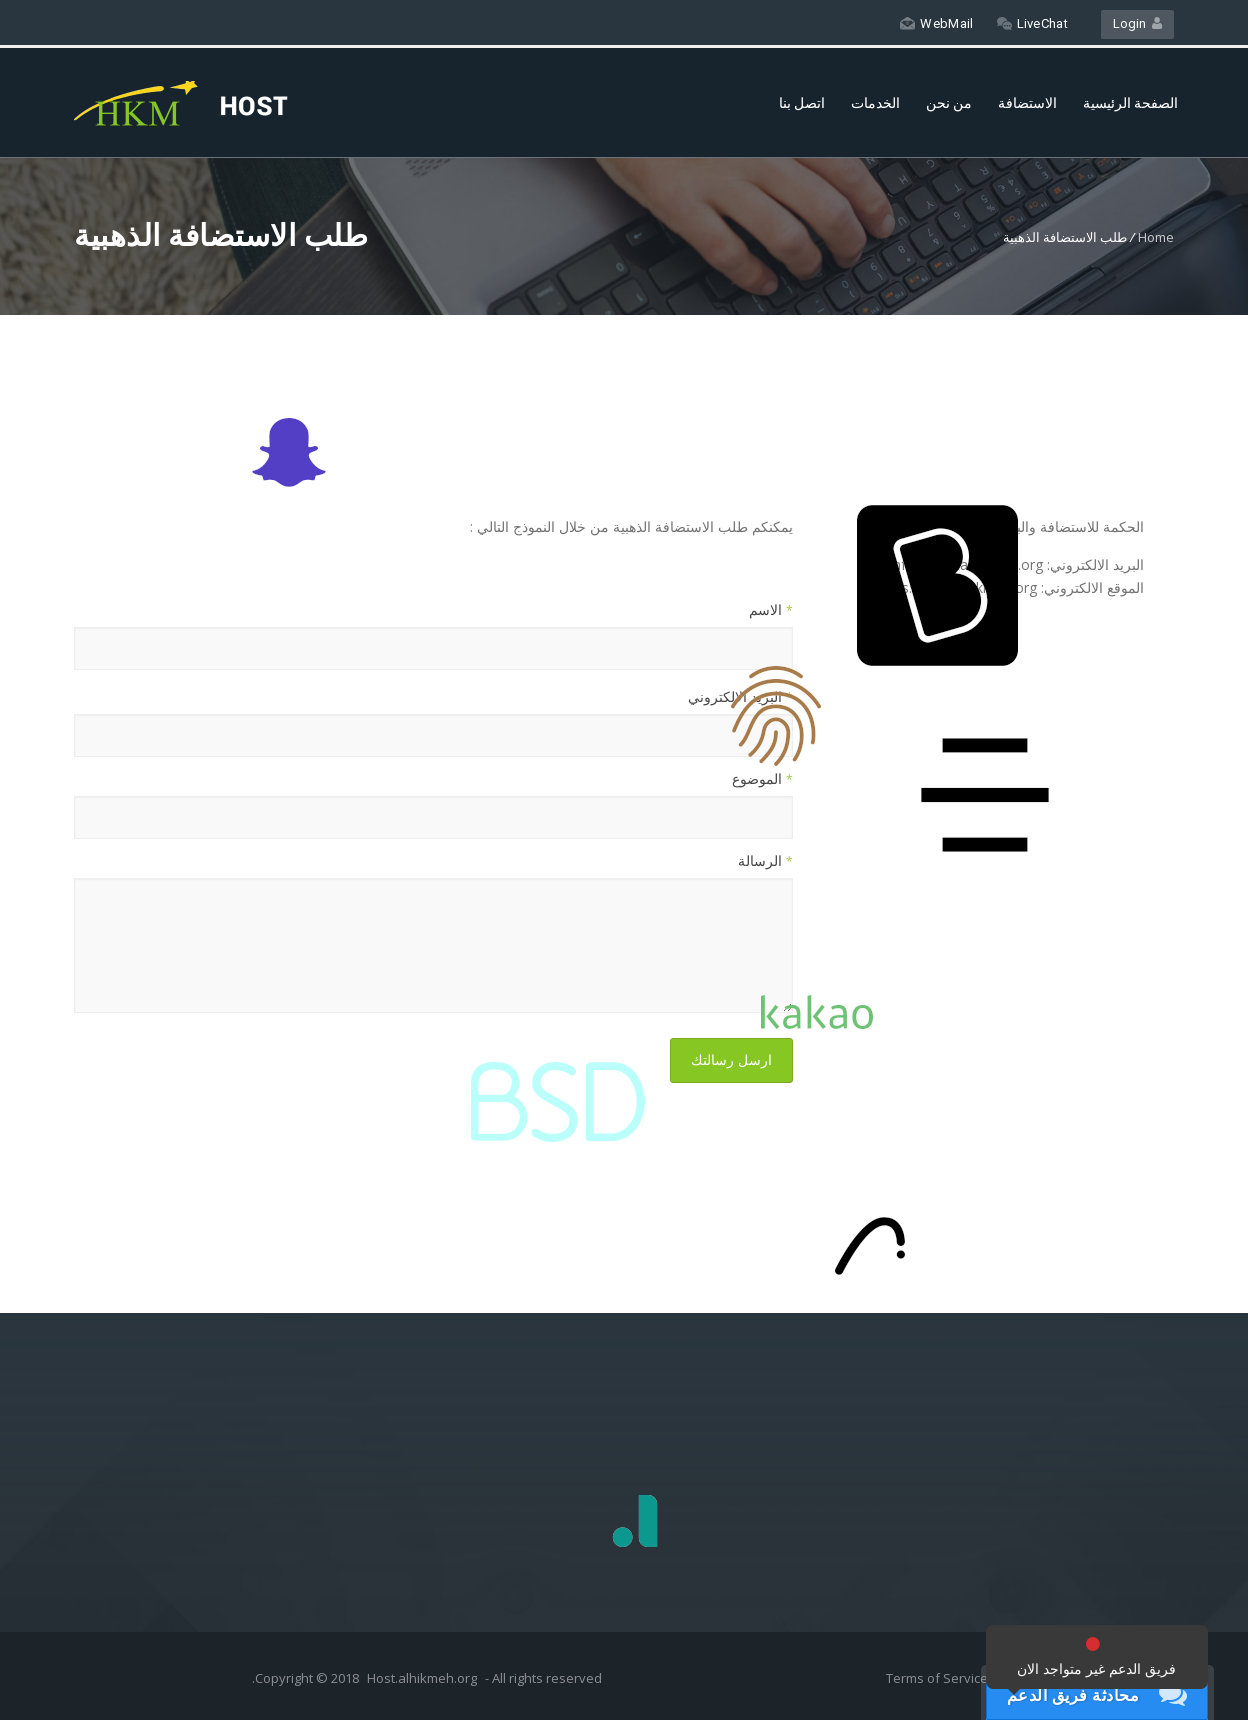 The width and height of the screenshot is (1248, 1720). I want to click on open Snapchat app, so click(289, 451).